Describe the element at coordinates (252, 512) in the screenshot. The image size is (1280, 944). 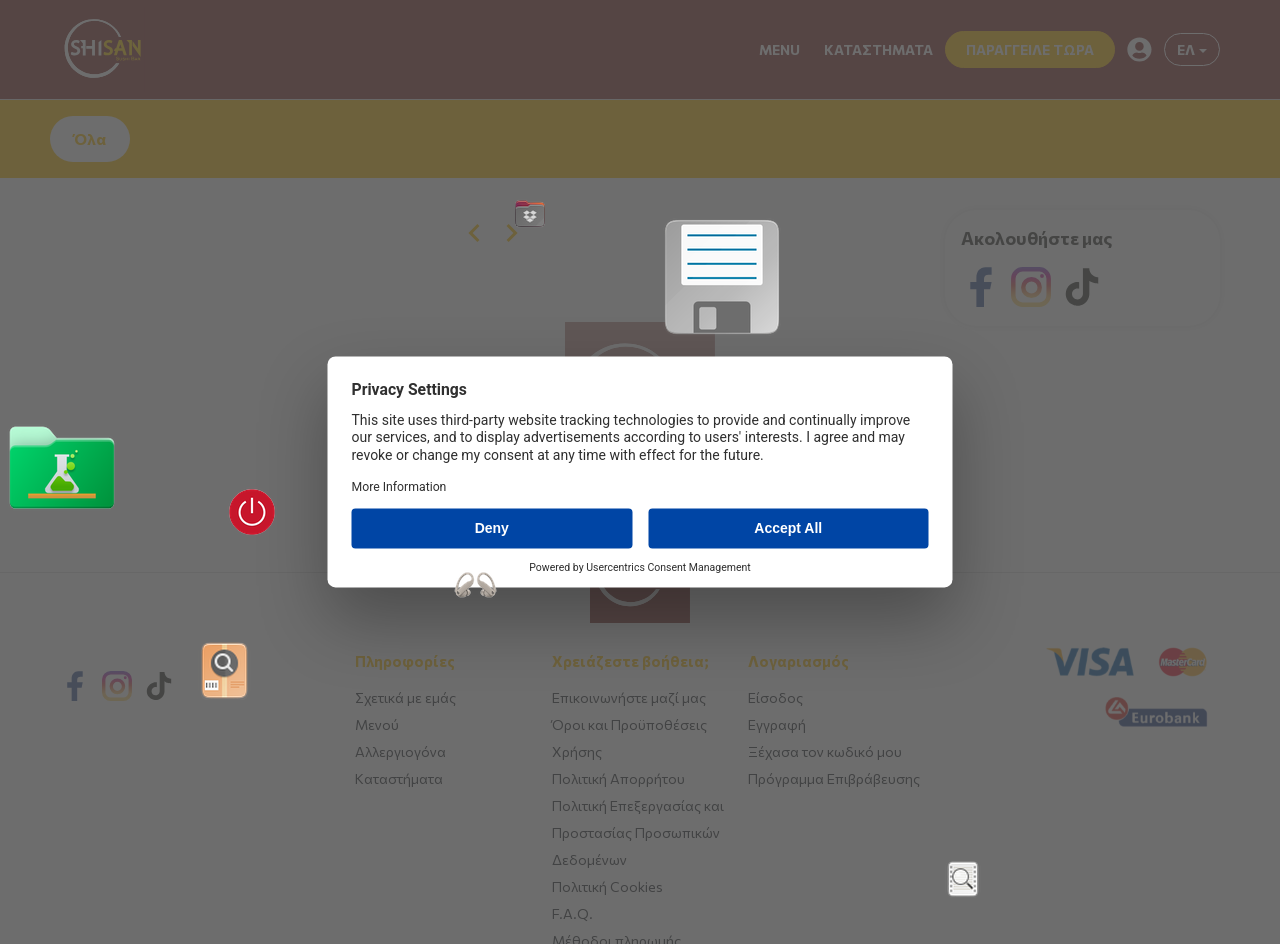
I see `shut down or power off the system` at that location.